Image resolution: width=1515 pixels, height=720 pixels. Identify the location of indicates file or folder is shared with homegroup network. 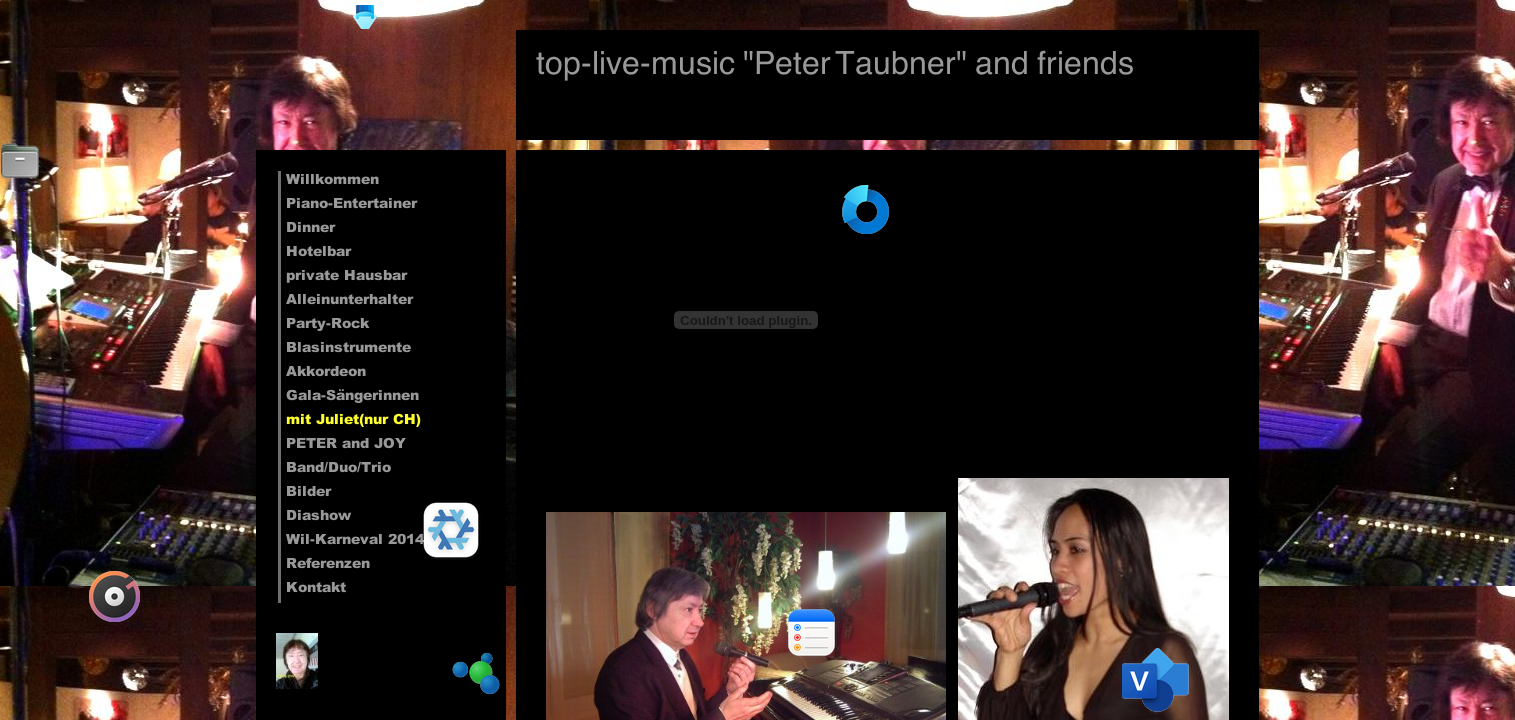
(476, 674).